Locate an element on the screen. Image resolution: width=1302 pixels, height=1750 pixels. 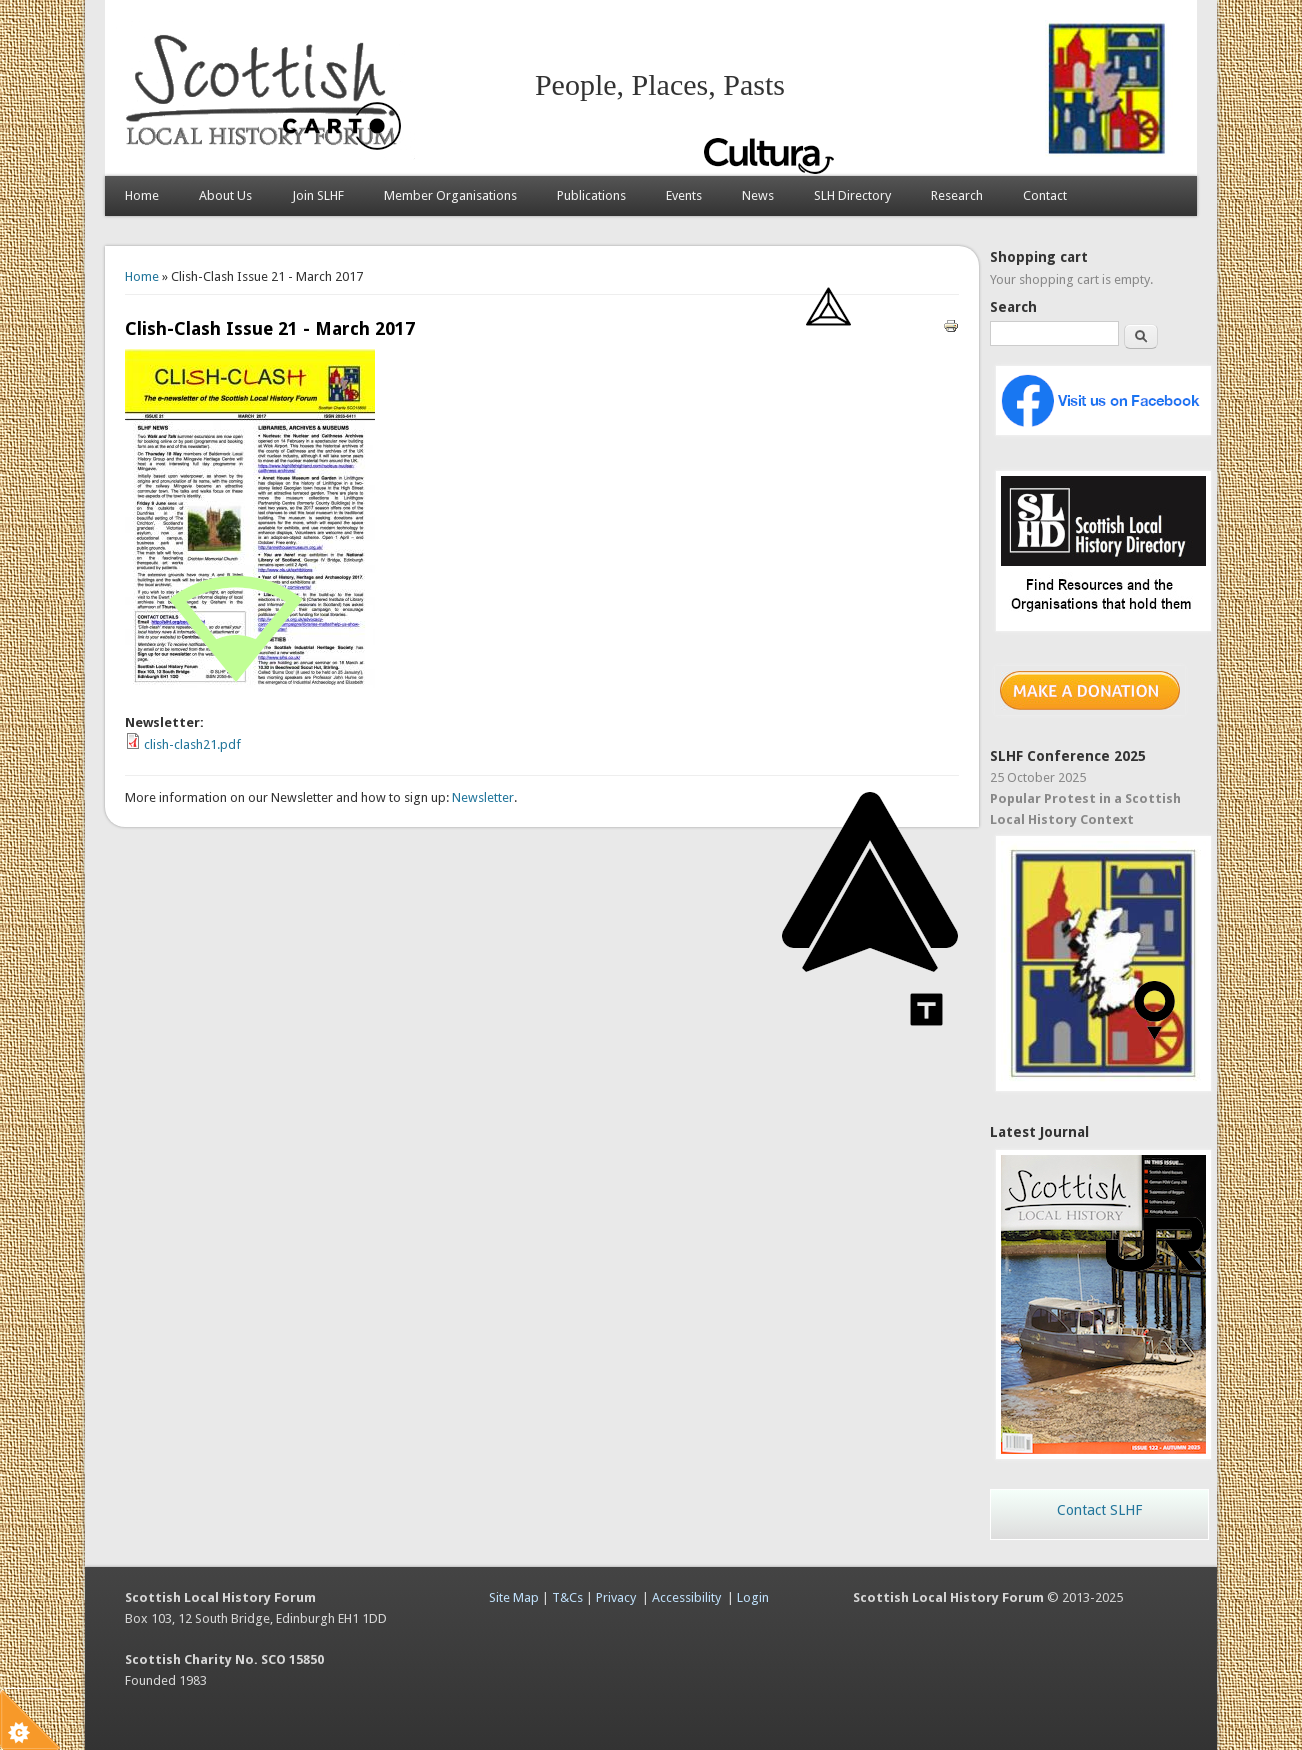
navigate to the Cultura website or app is located at coordinates (769, 156).